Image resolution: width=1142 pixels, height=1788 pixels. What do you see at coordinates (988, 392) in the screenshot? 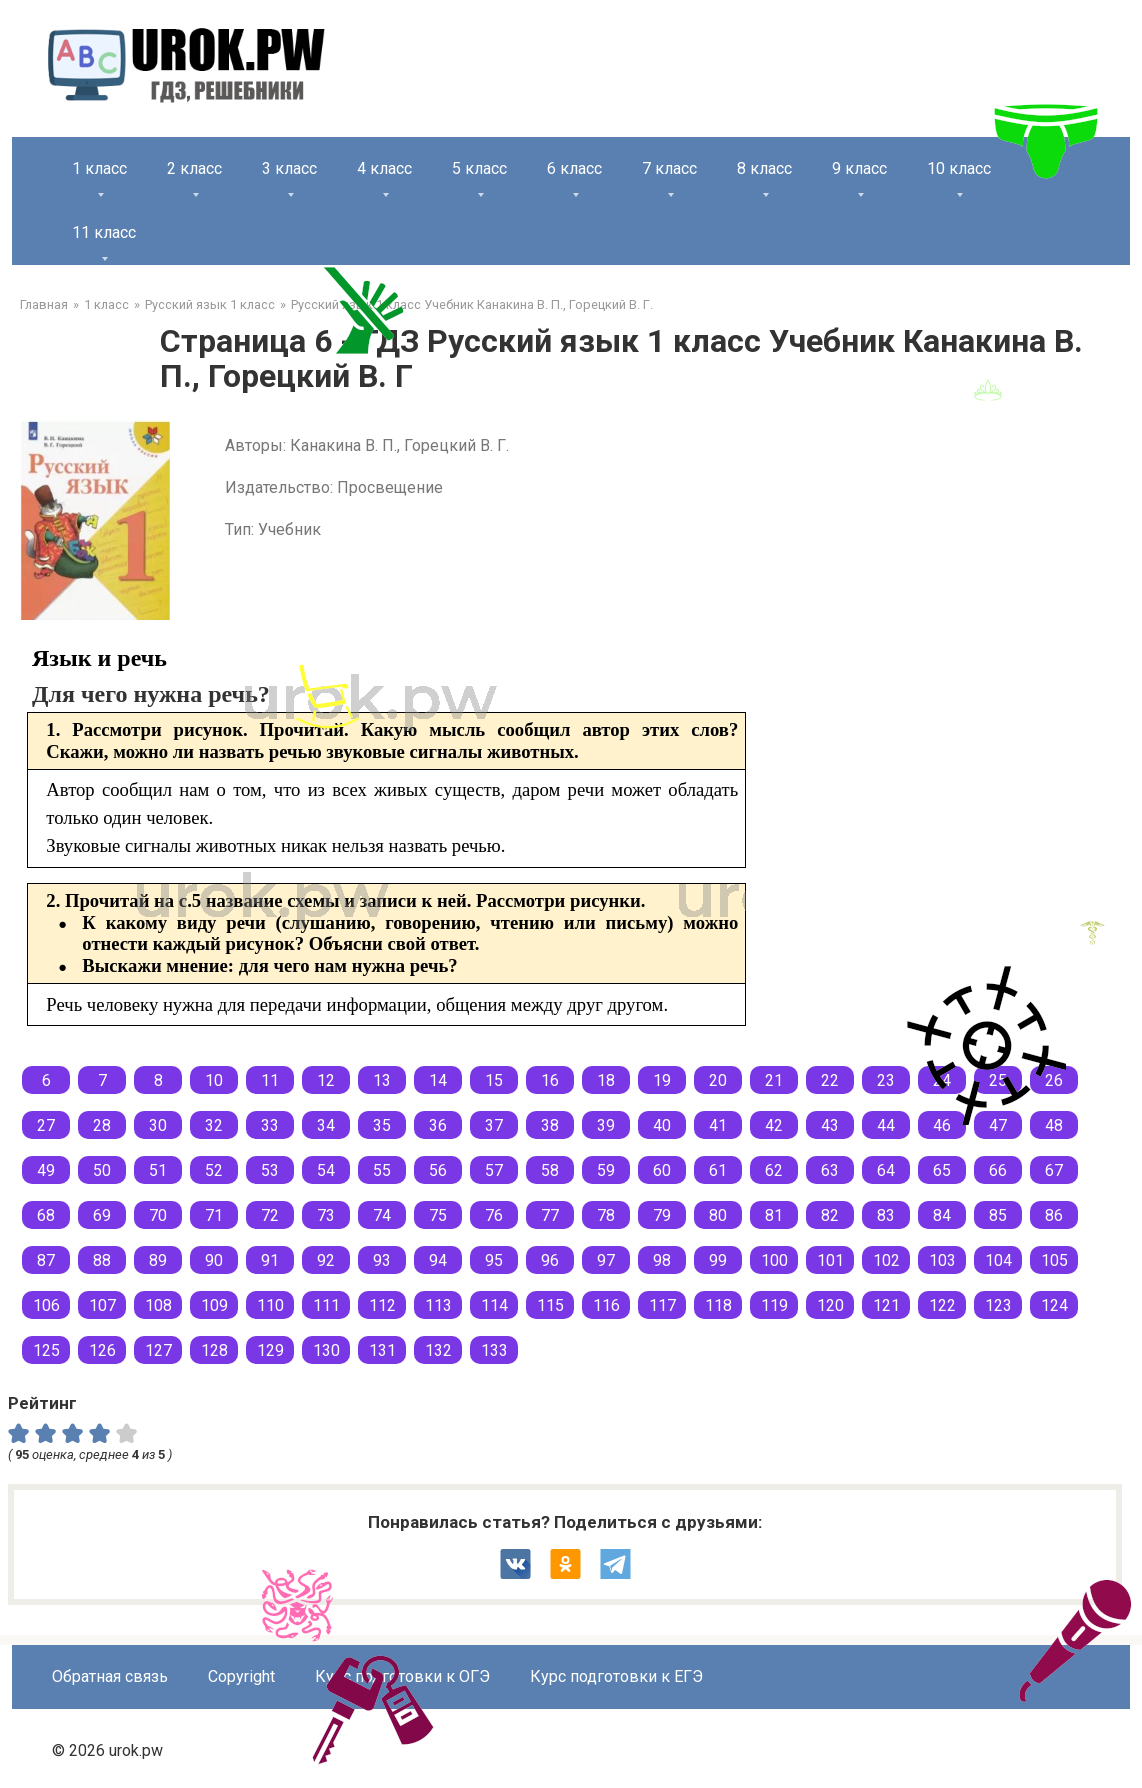
I see `indicates royalty or premium status` at bounding box center [988, 392].